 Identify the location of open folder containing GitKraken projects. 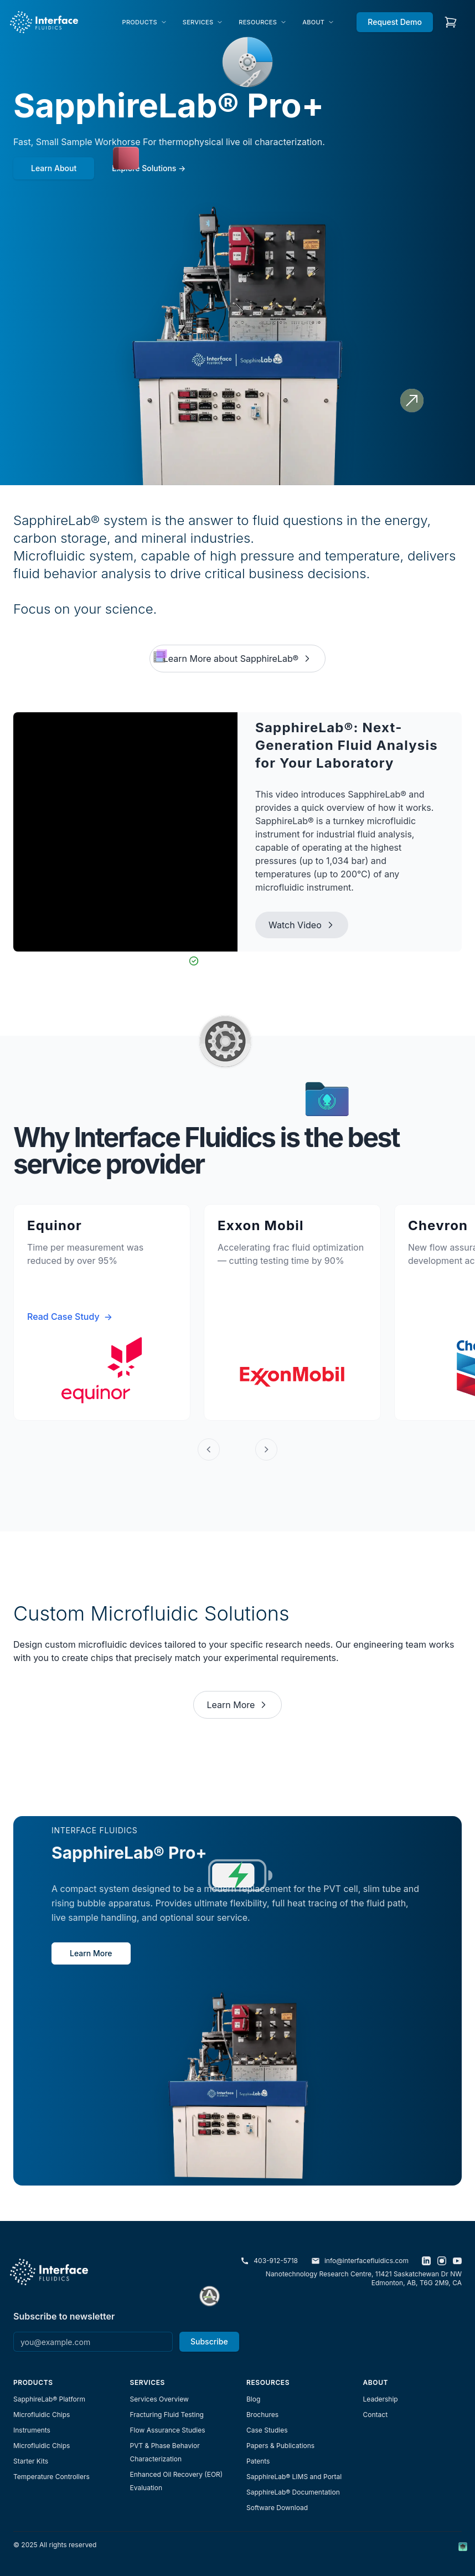
(327, 1100).